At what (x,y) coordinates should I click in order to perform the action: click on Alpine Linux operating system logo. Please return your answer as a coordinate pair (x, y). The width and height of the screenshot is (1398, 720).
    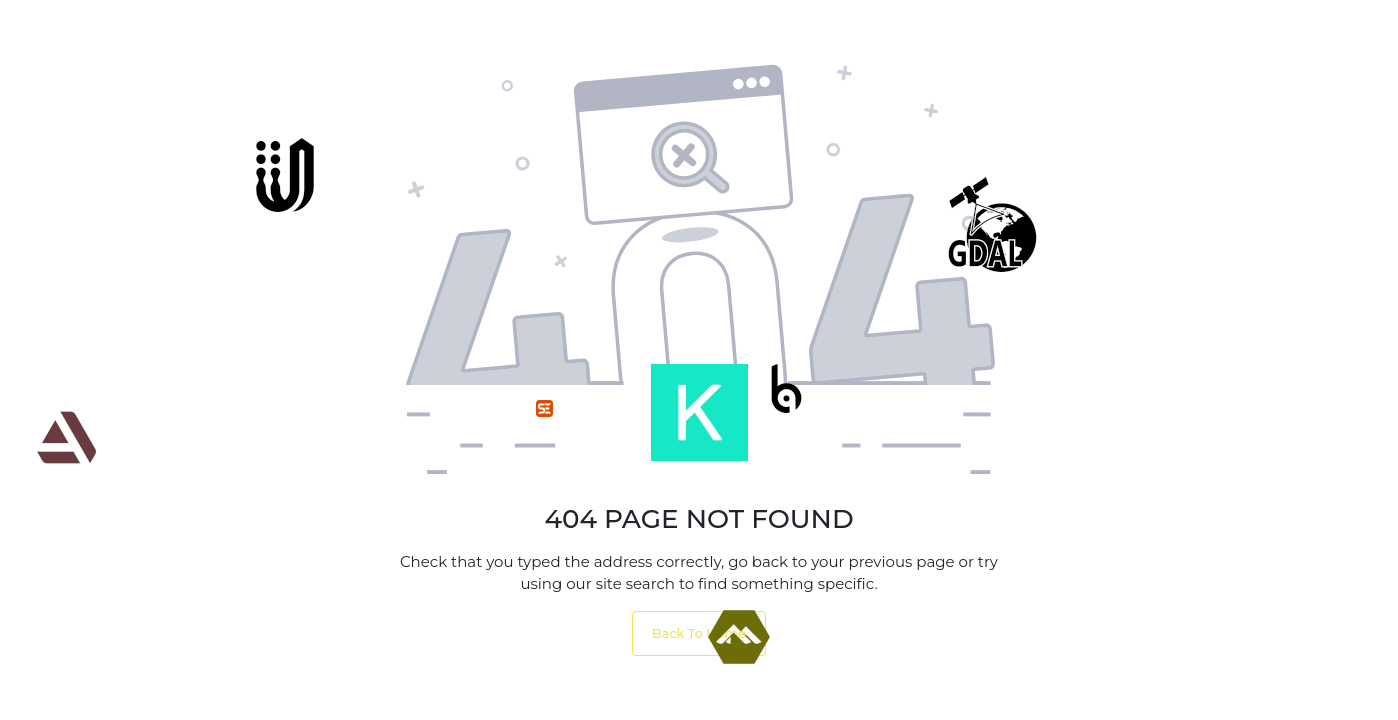
    Looking at the image, I should click on (739, 637).